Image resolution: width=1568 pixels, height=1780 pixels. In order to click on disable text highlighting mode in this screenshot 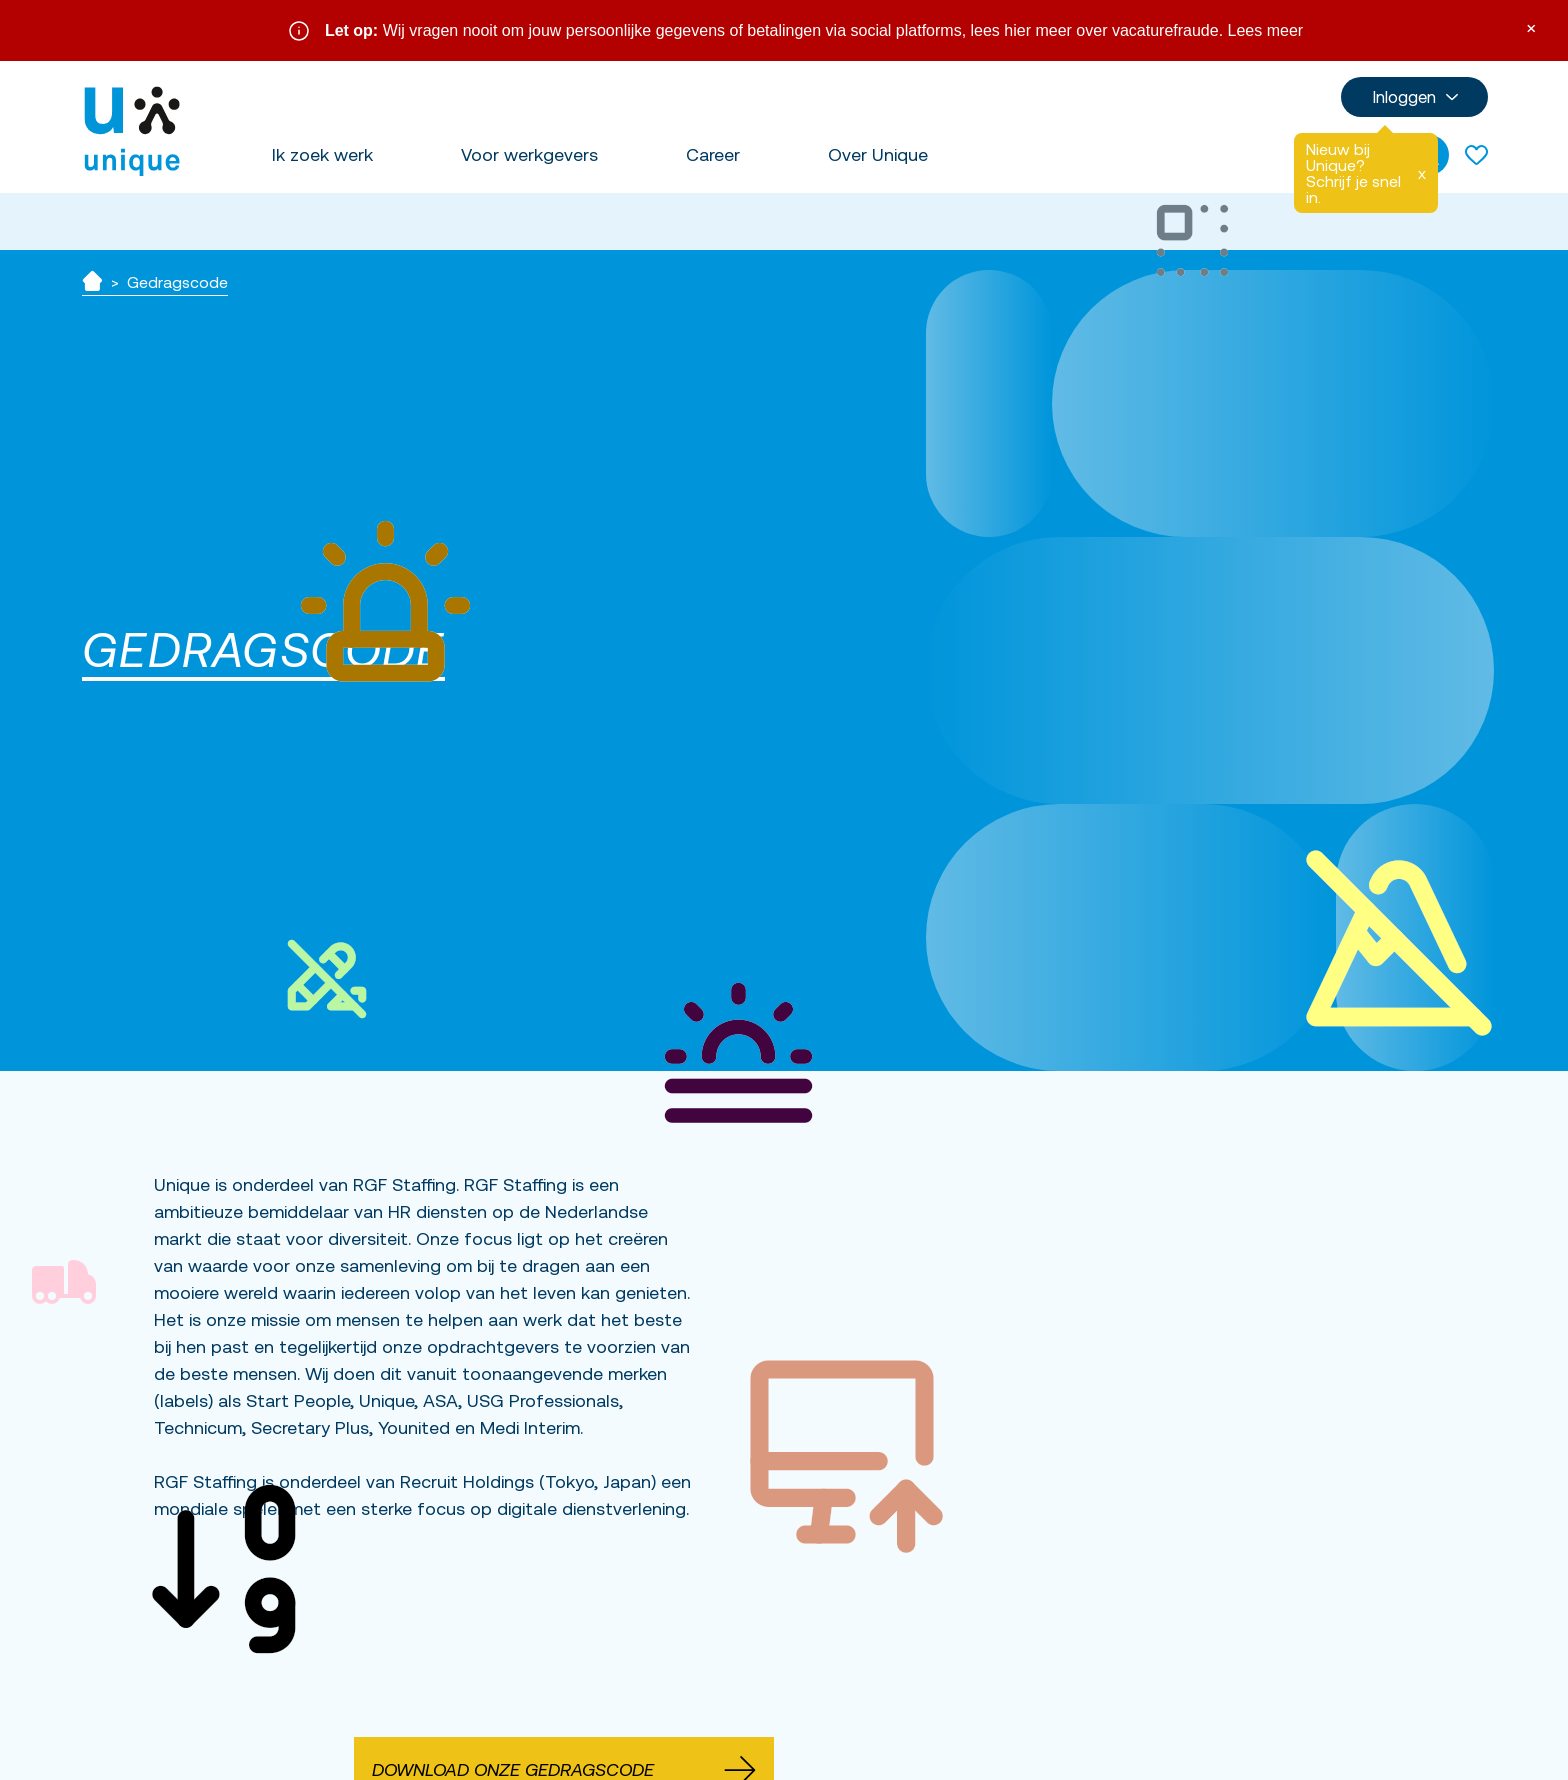, I will do `click(327, 979)`.